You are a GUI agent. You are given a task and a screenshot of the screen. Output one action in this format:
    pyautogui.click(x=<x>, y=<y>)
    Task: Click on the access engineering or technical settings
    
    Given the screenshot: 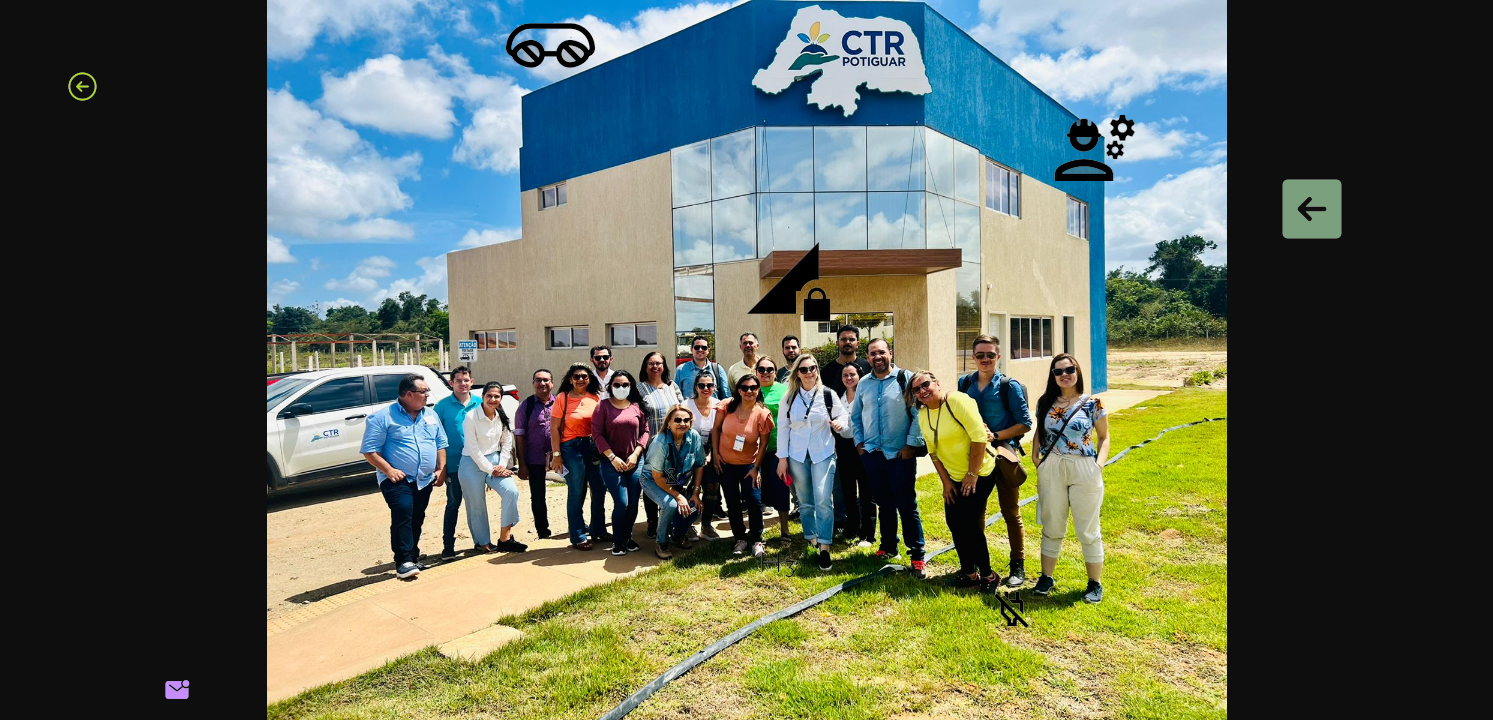 What is the action you would take?
    pyautogui.click(x=1095, y=148)
    